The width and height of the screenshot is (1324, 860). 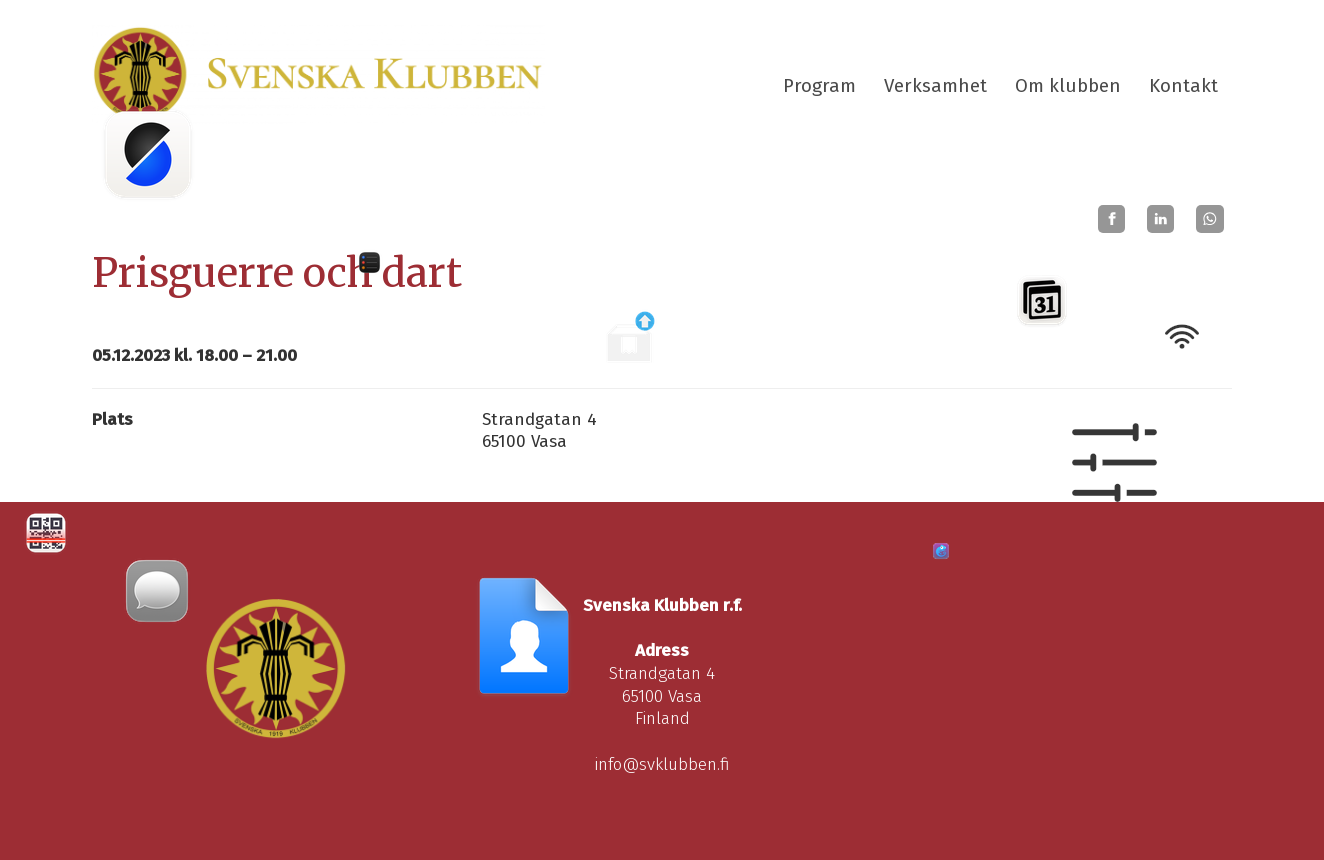 What do you see at coordinates (524, 638) in the screenshot?
I see `open a contact file` at bounding box center [524, 638].